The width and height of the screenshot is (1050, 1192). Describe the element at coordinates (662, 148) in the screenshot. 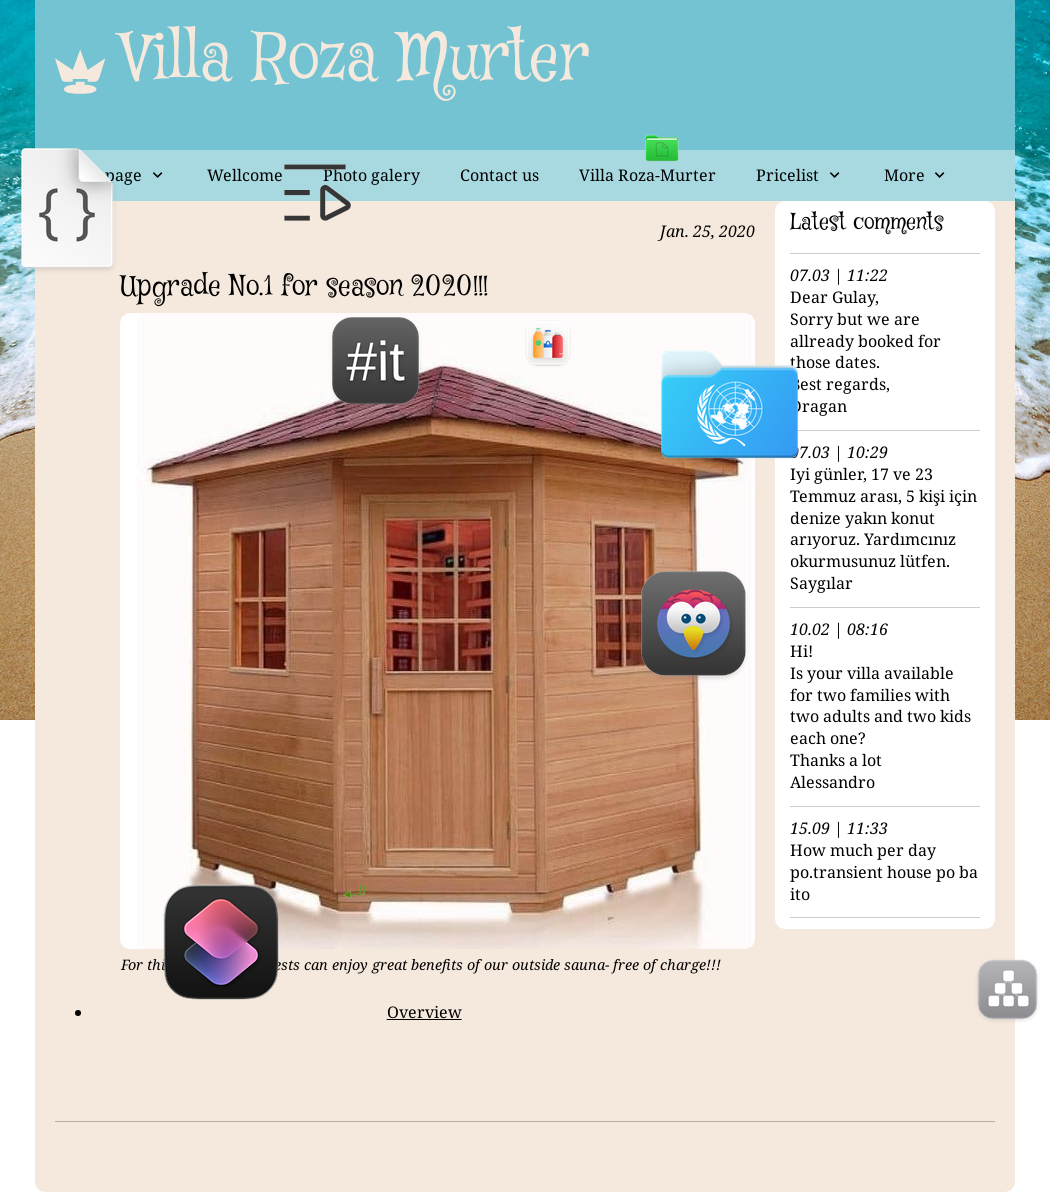

I see `open documents folder` at that location.